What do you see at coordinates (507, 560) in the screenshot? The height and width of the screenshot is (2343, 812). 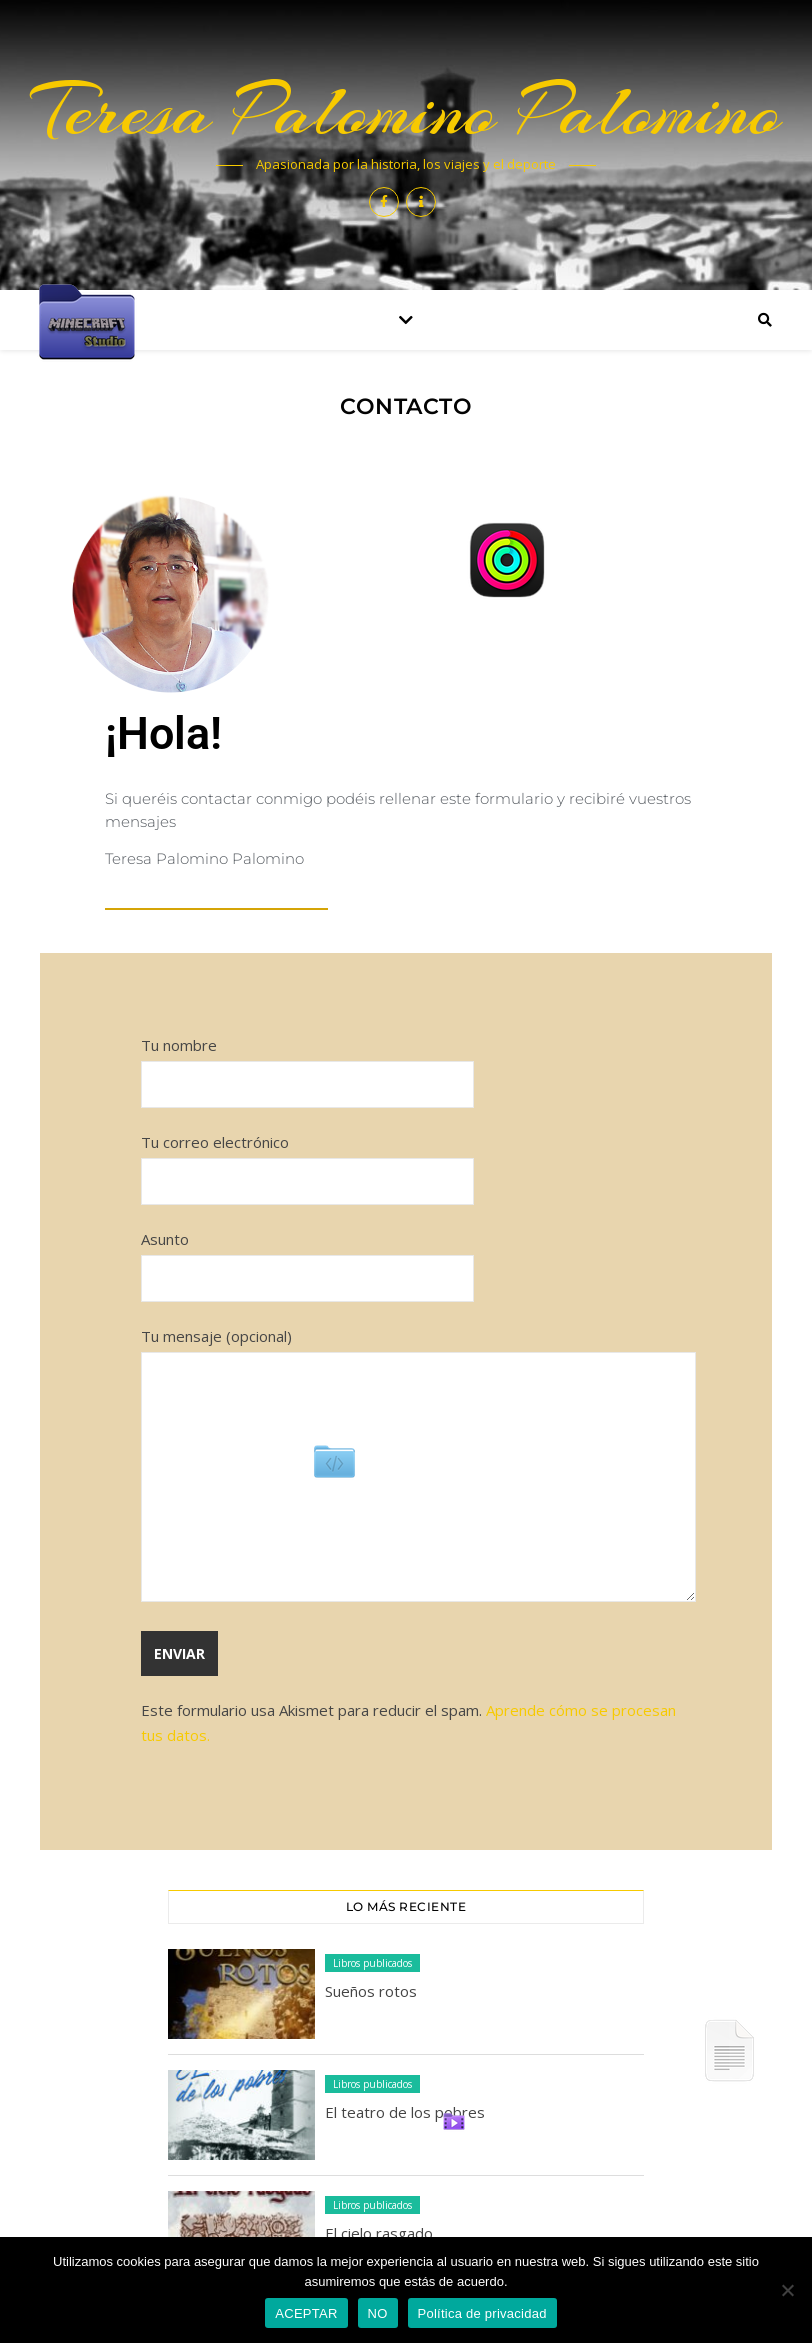 I see `open the Fitness app` at bounding box center [507, 560].